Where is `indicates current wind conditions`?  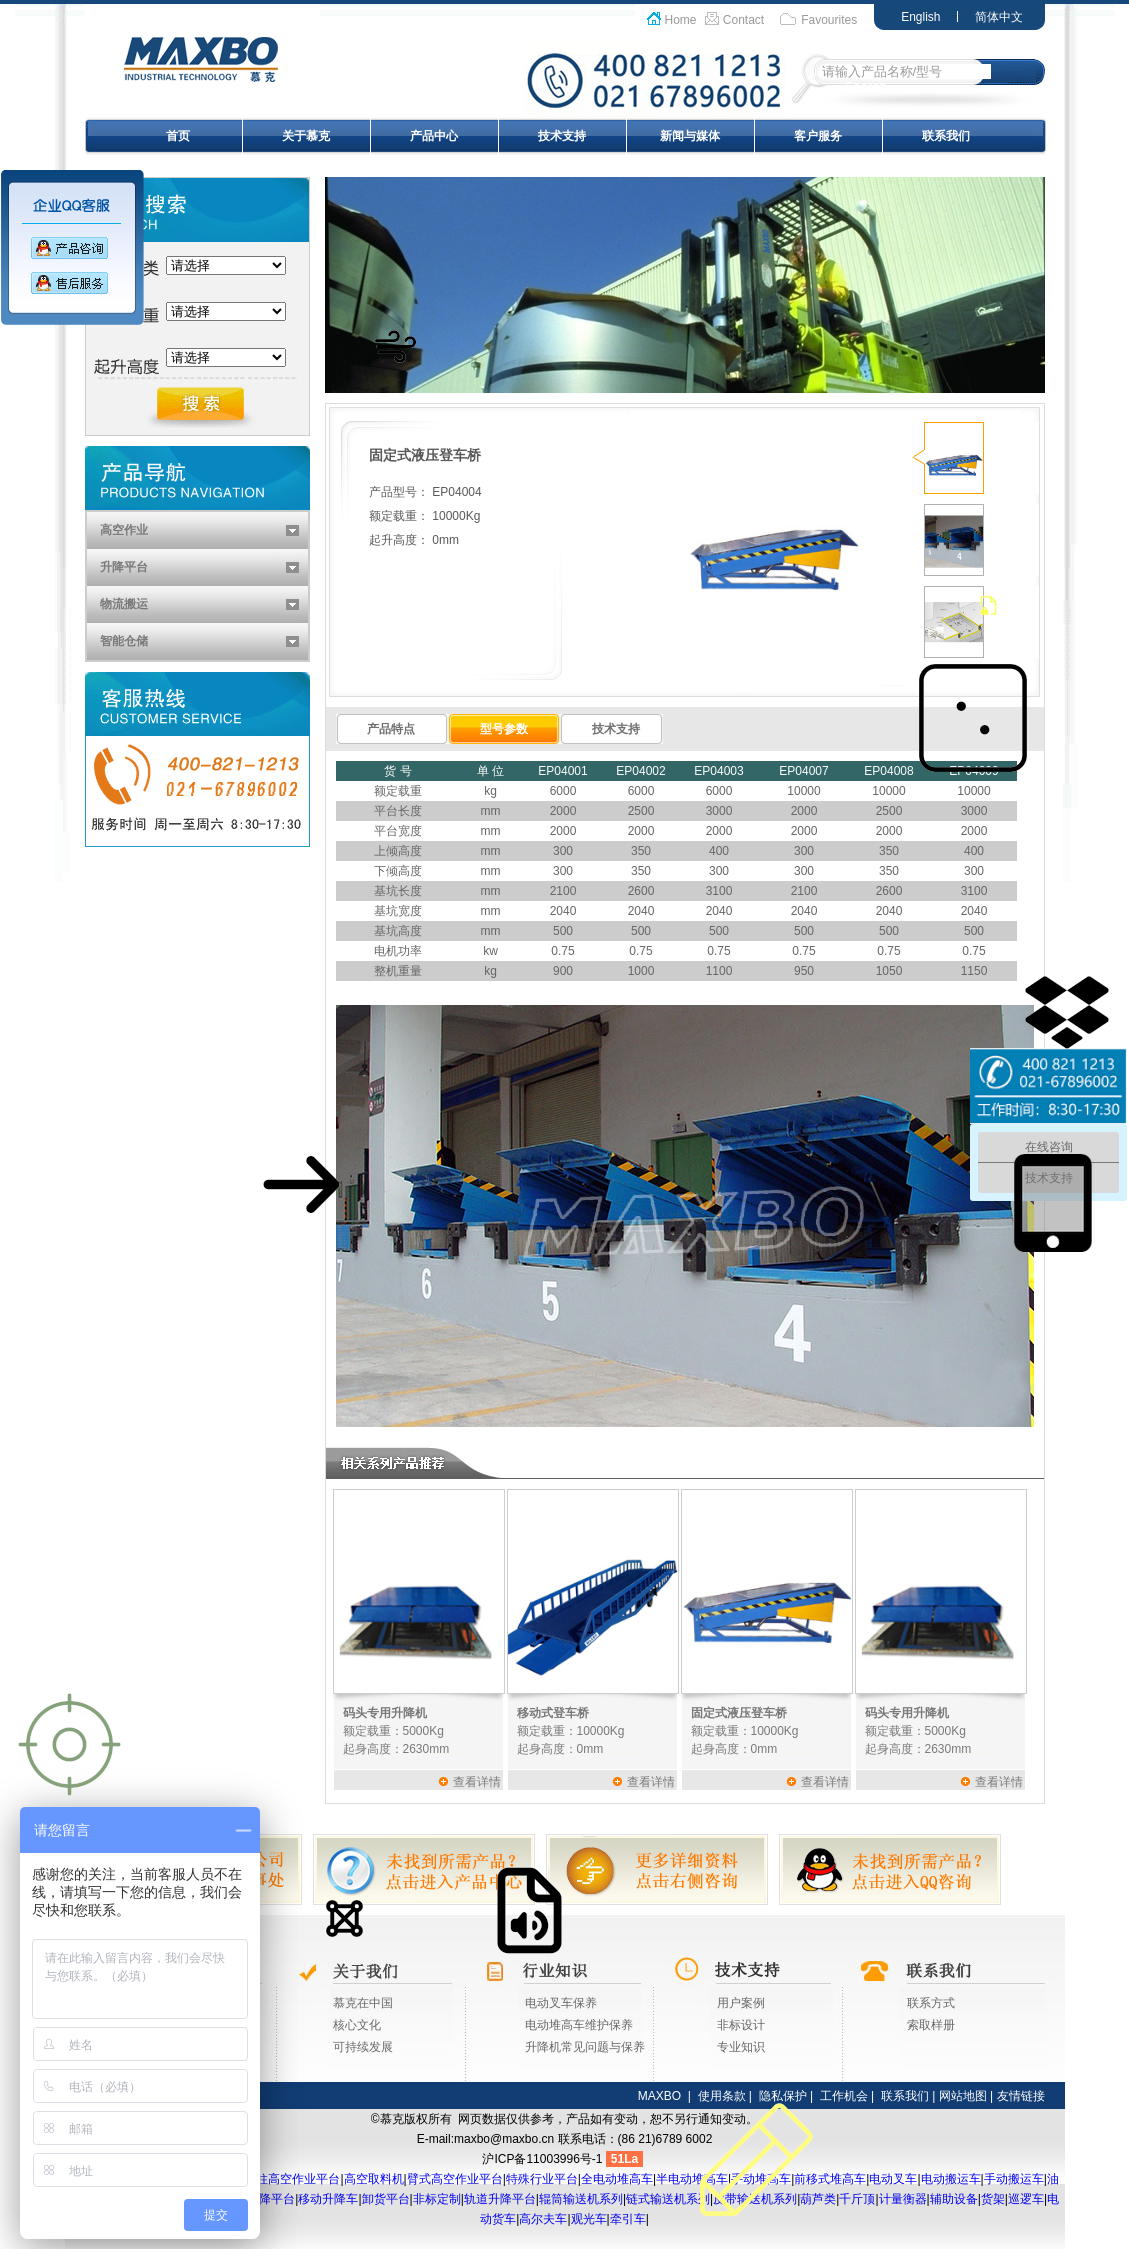
indicates current wind conditions is located at coordinates (395, 346).